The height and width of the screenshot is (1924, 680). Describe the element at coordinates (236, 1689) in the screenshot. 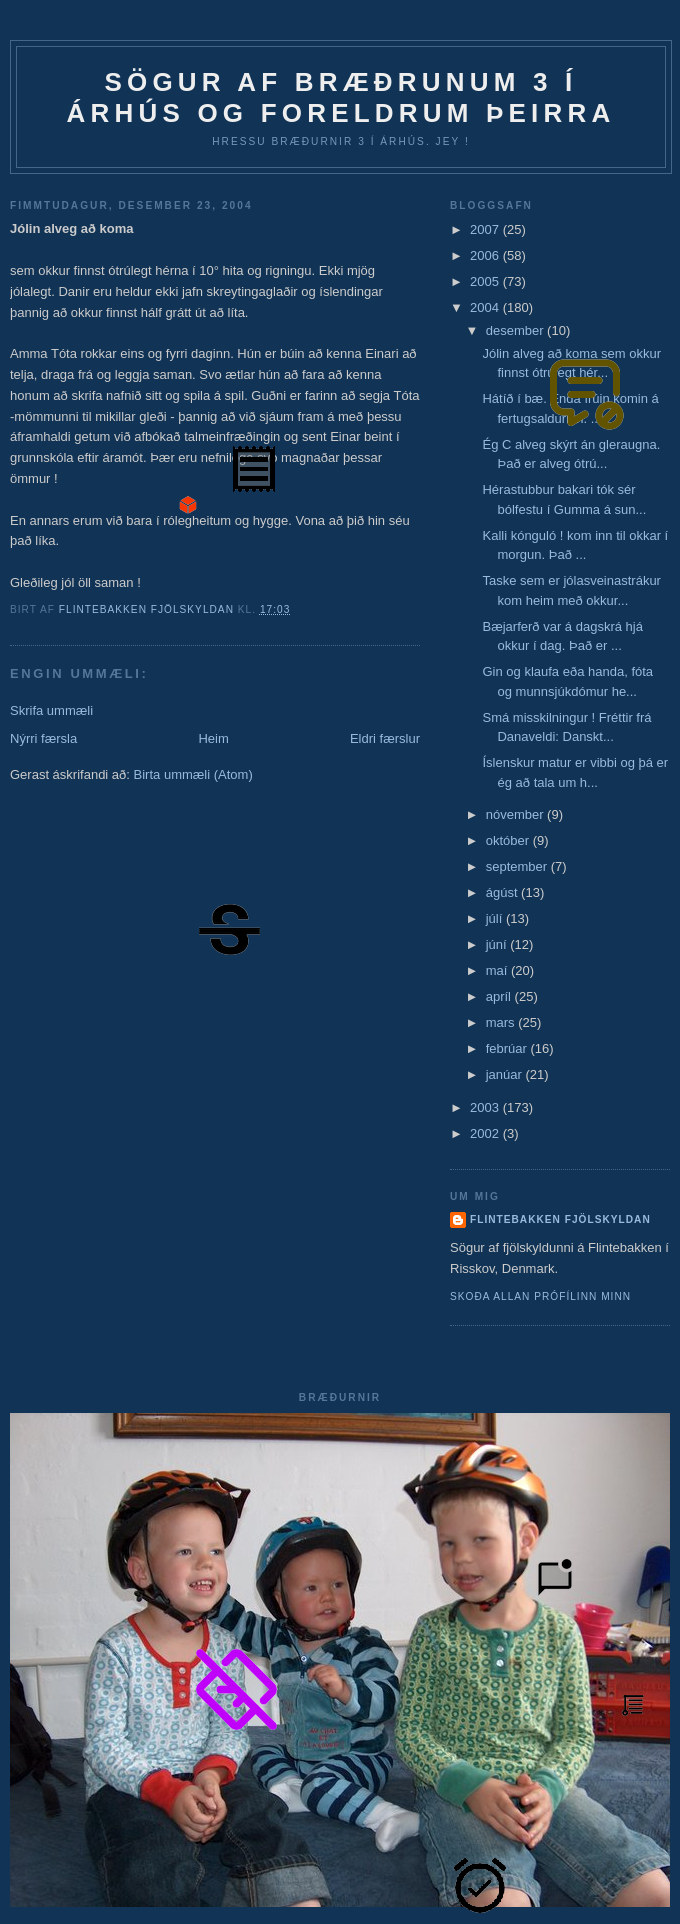

I see `navigation or directions unavailable` at that location.